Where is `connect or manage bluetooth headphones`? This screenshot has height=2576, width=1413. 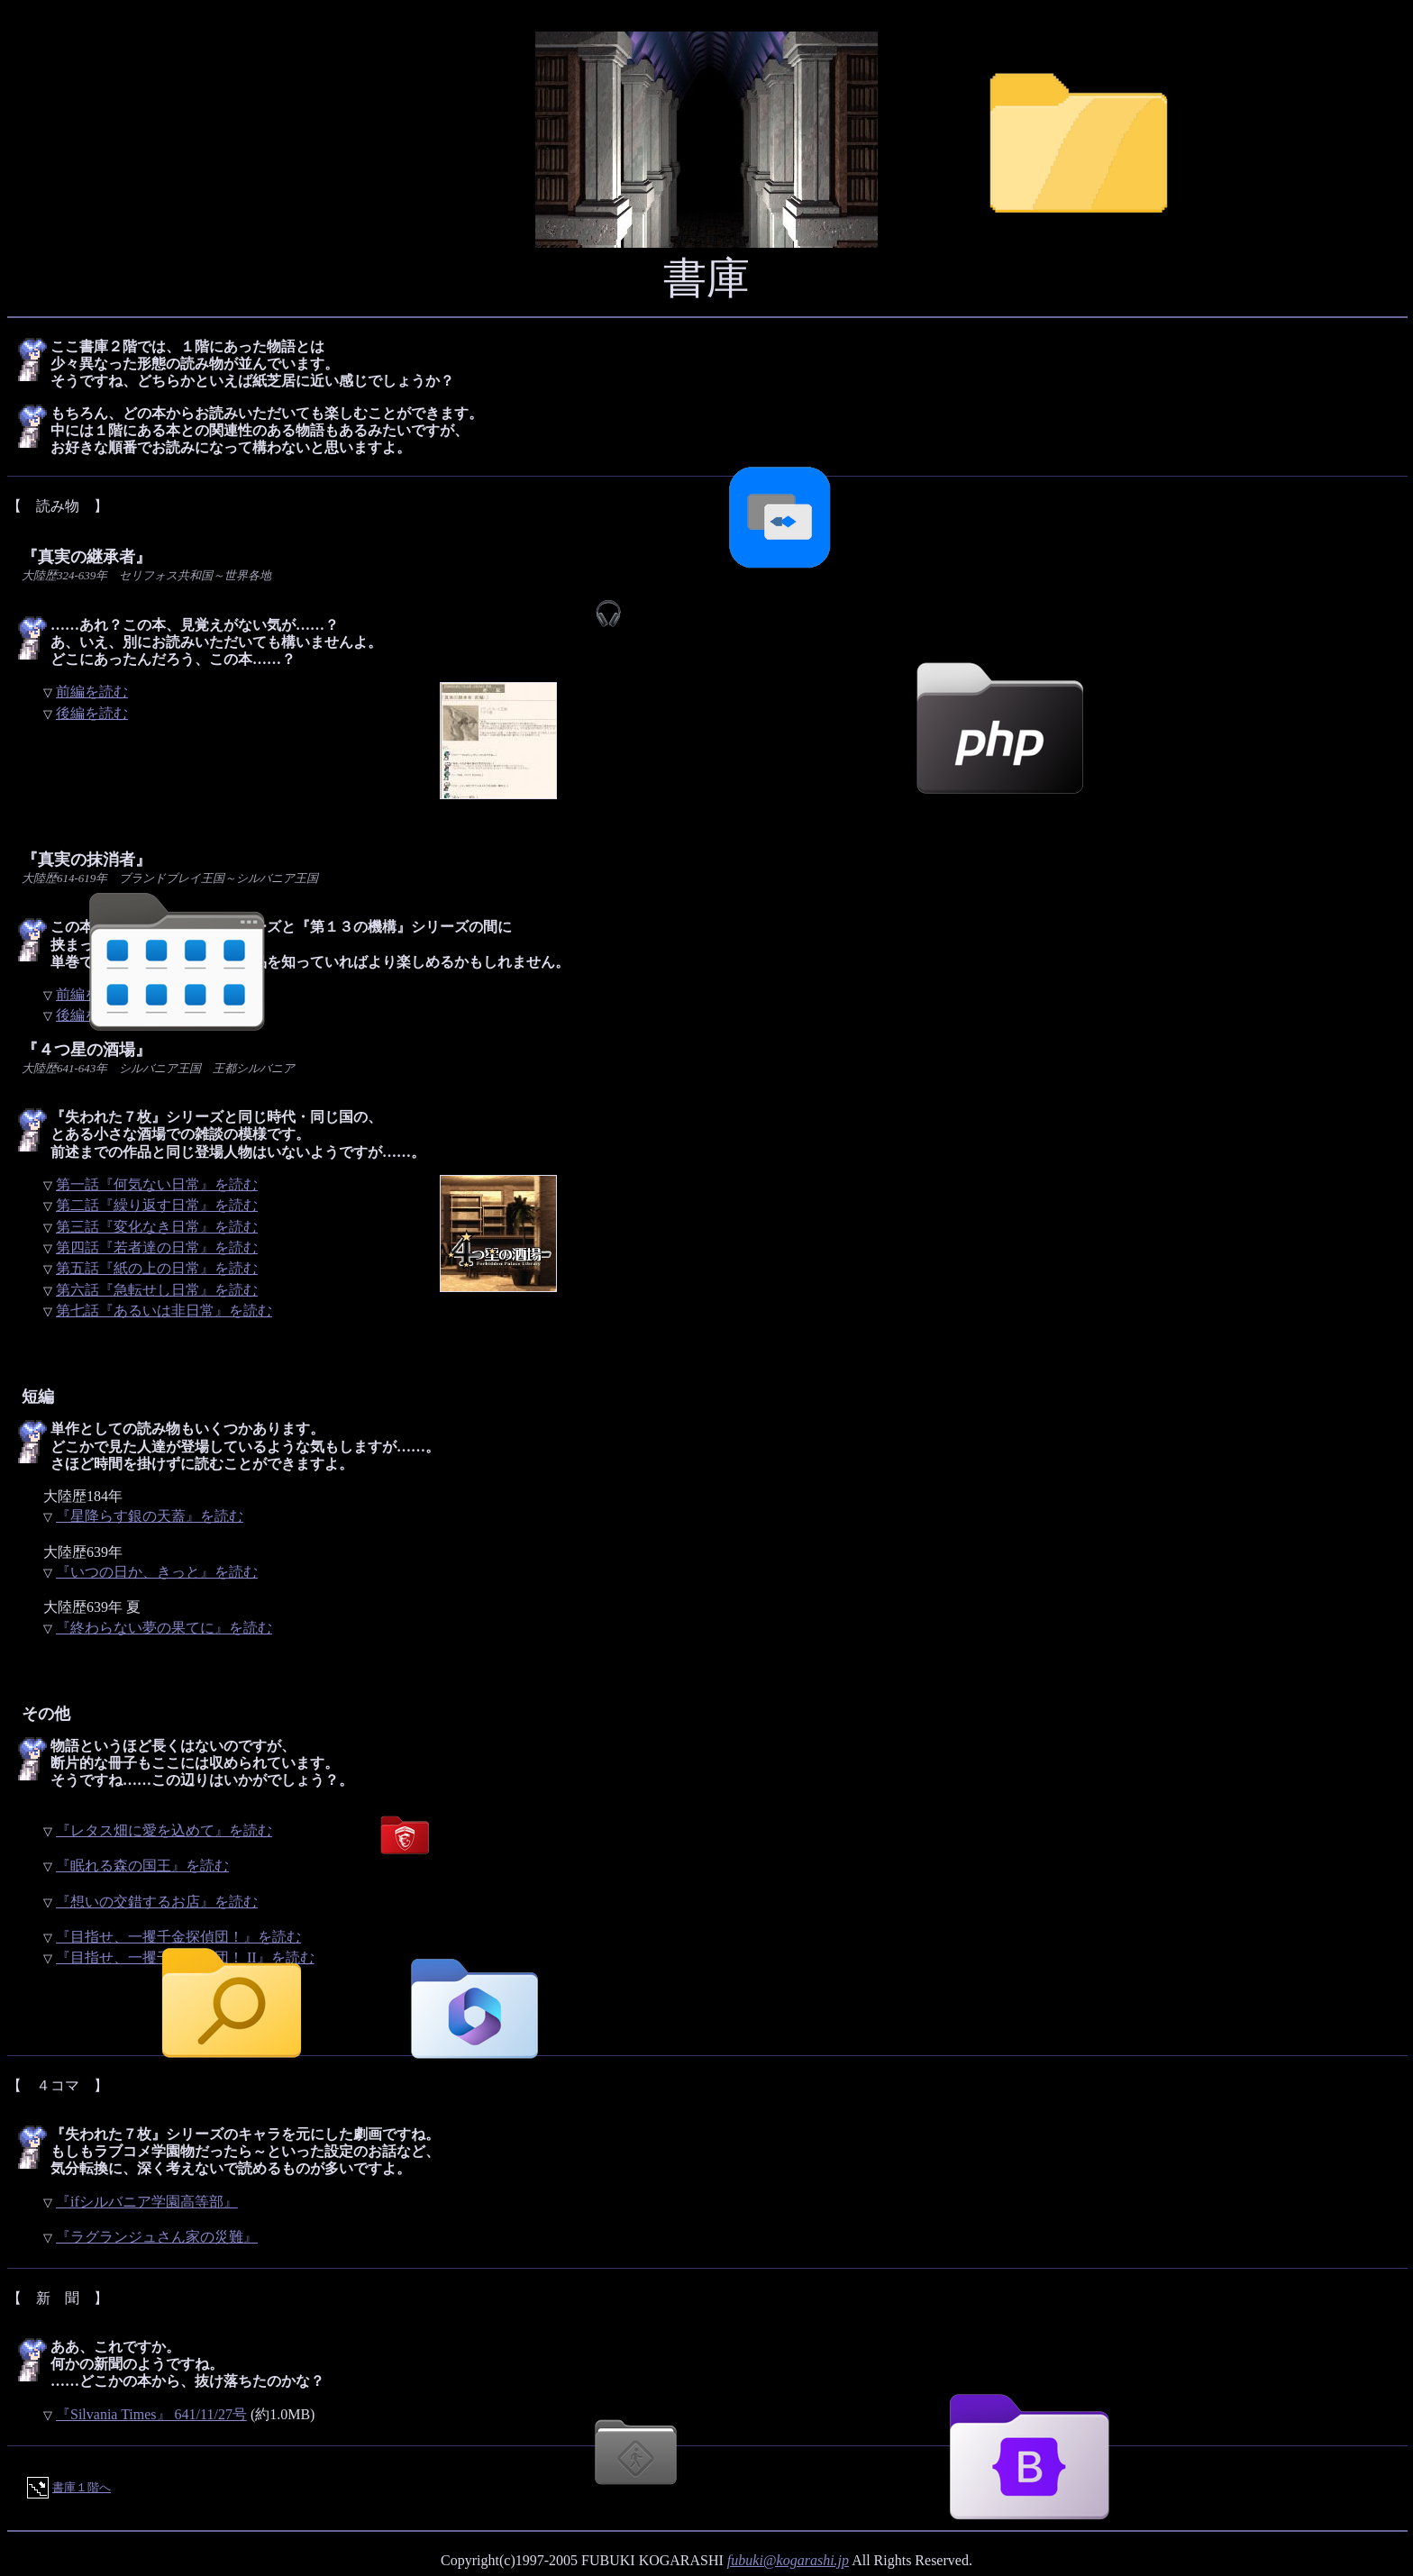
connect or manage bluetooth headphones is located at coordinates (608, 614).